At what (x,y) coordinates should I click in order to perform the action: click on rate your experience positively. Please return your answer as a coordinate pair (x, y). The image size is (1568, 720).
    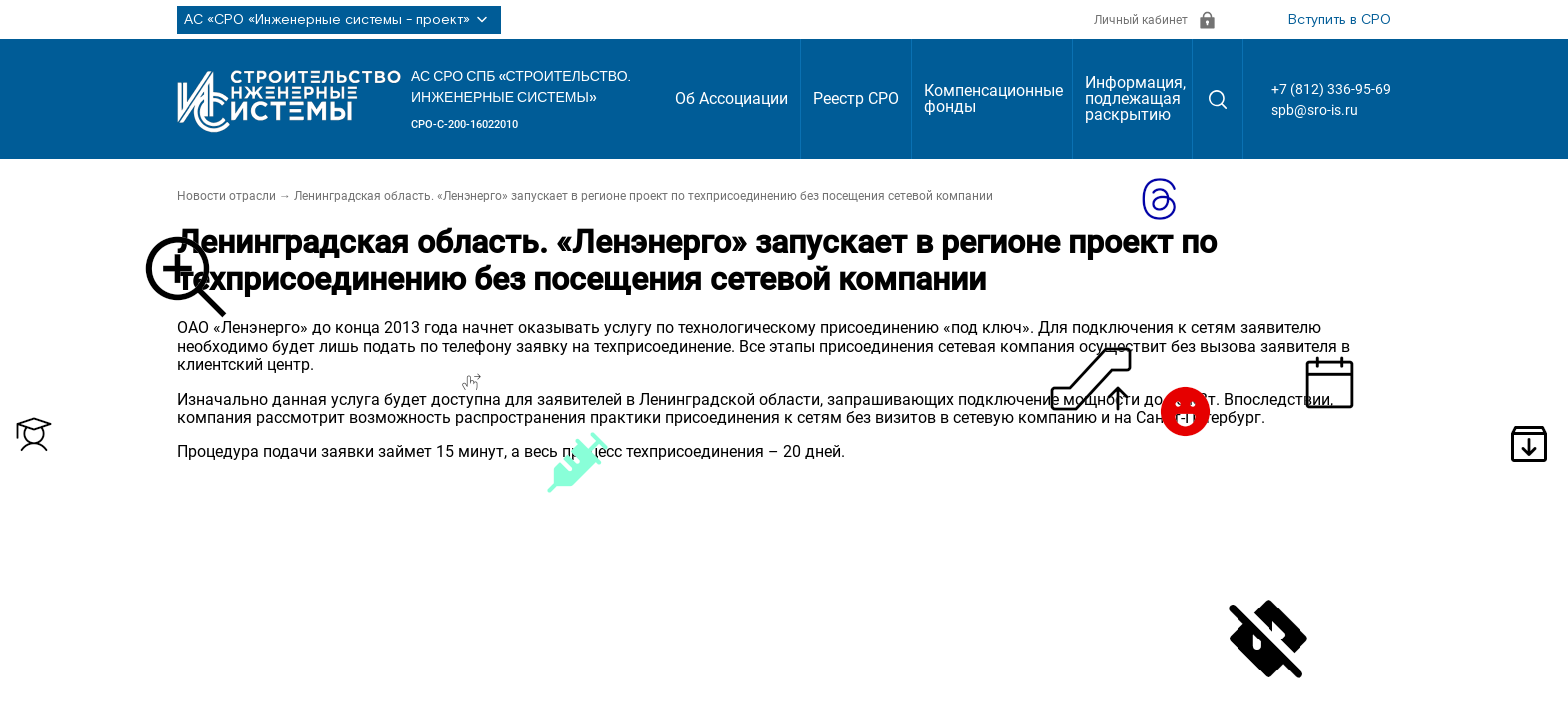
    Looking at the image, I should click on (1185, 411).